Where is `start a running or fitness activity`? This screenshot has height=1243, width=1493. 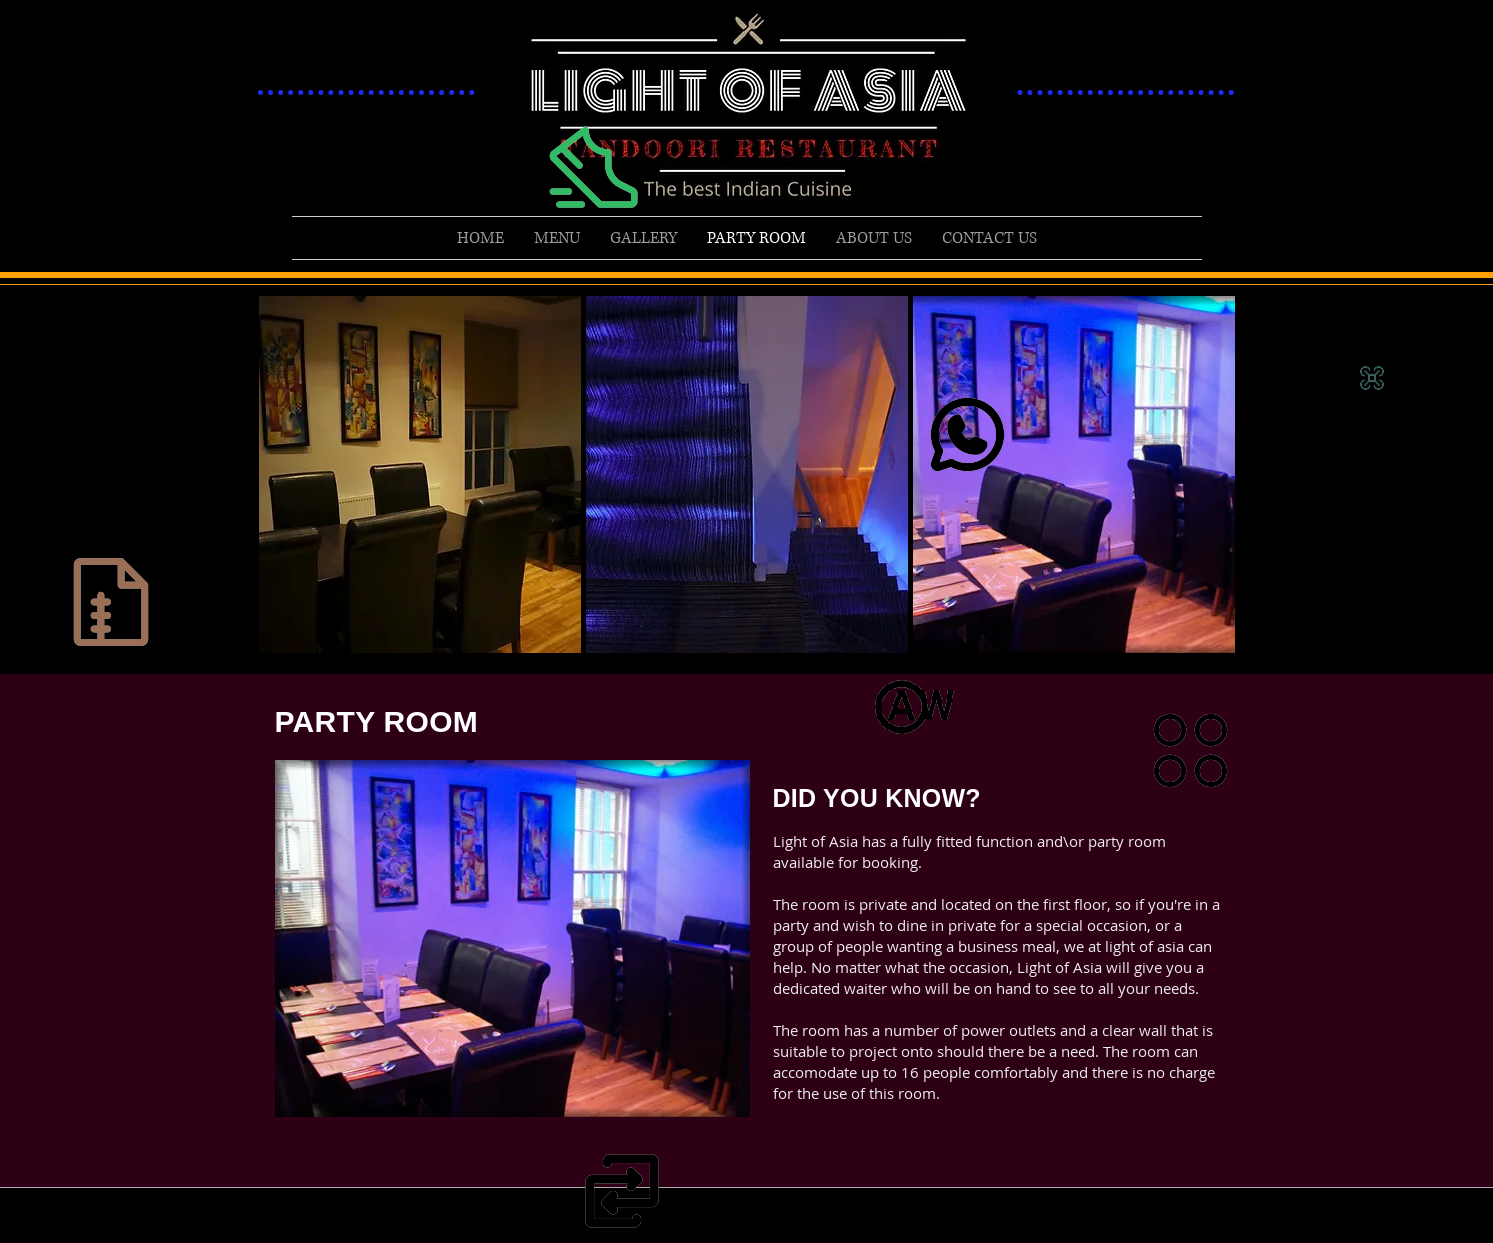 start a running or fitness activity is located at coordinates (592, 172).